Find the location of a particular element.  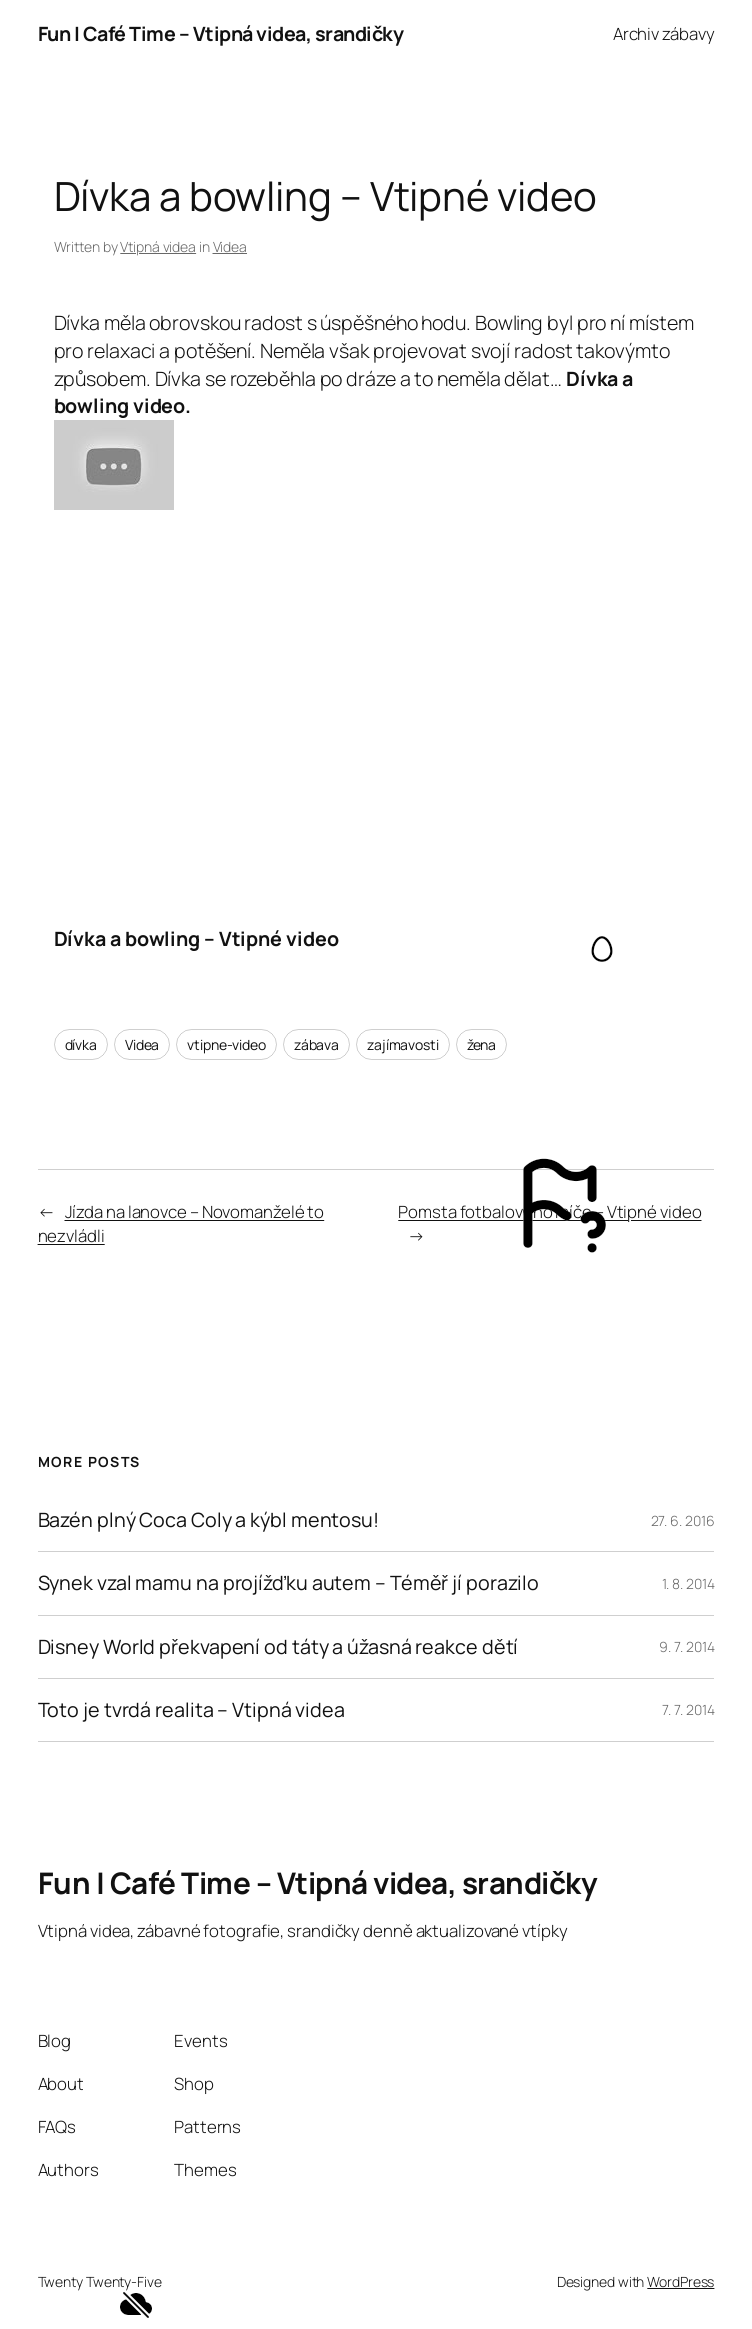

indicates no cloud connection available is located at coordinates (136, 2305).